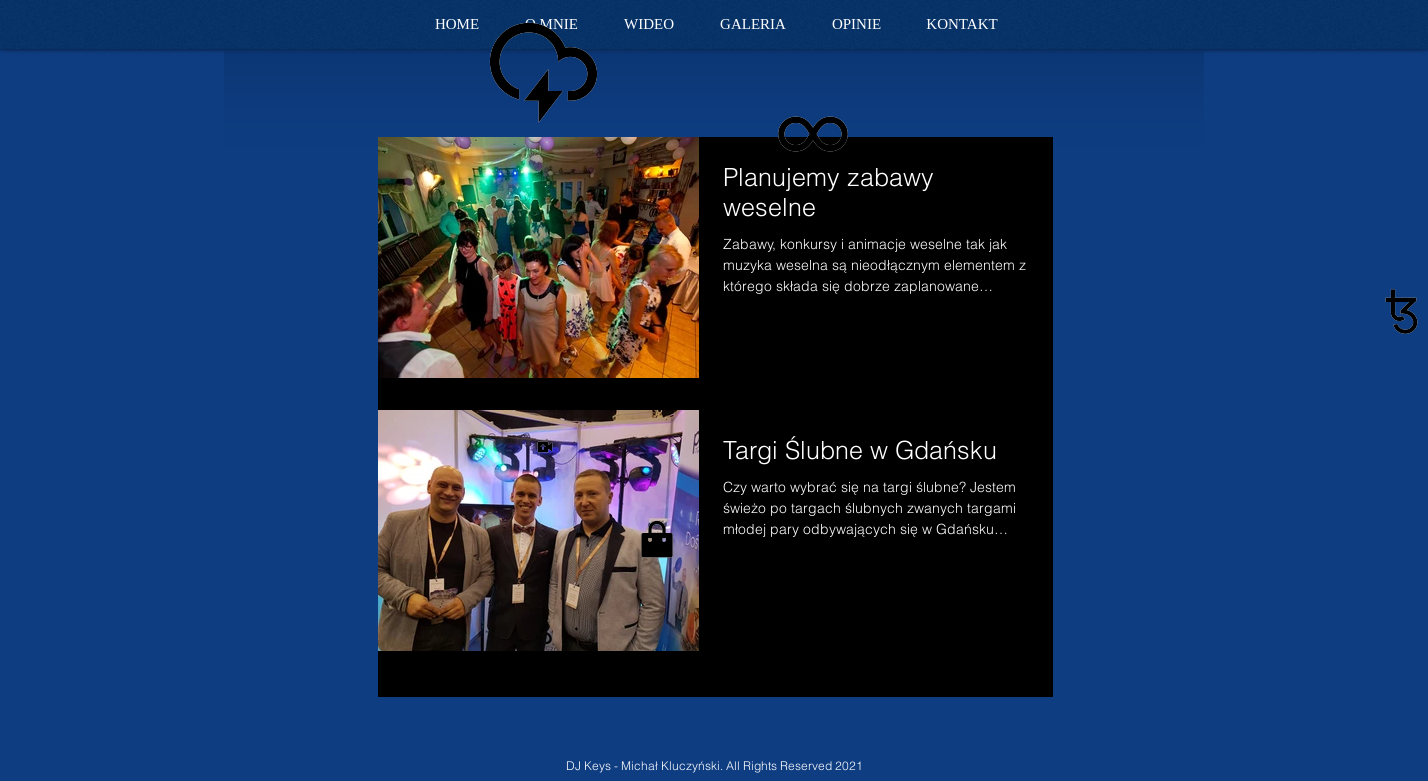 The width and height of the screenshot is (1428, 781). I want to click on indicates unlimited or infinite content, so click(813, 134).